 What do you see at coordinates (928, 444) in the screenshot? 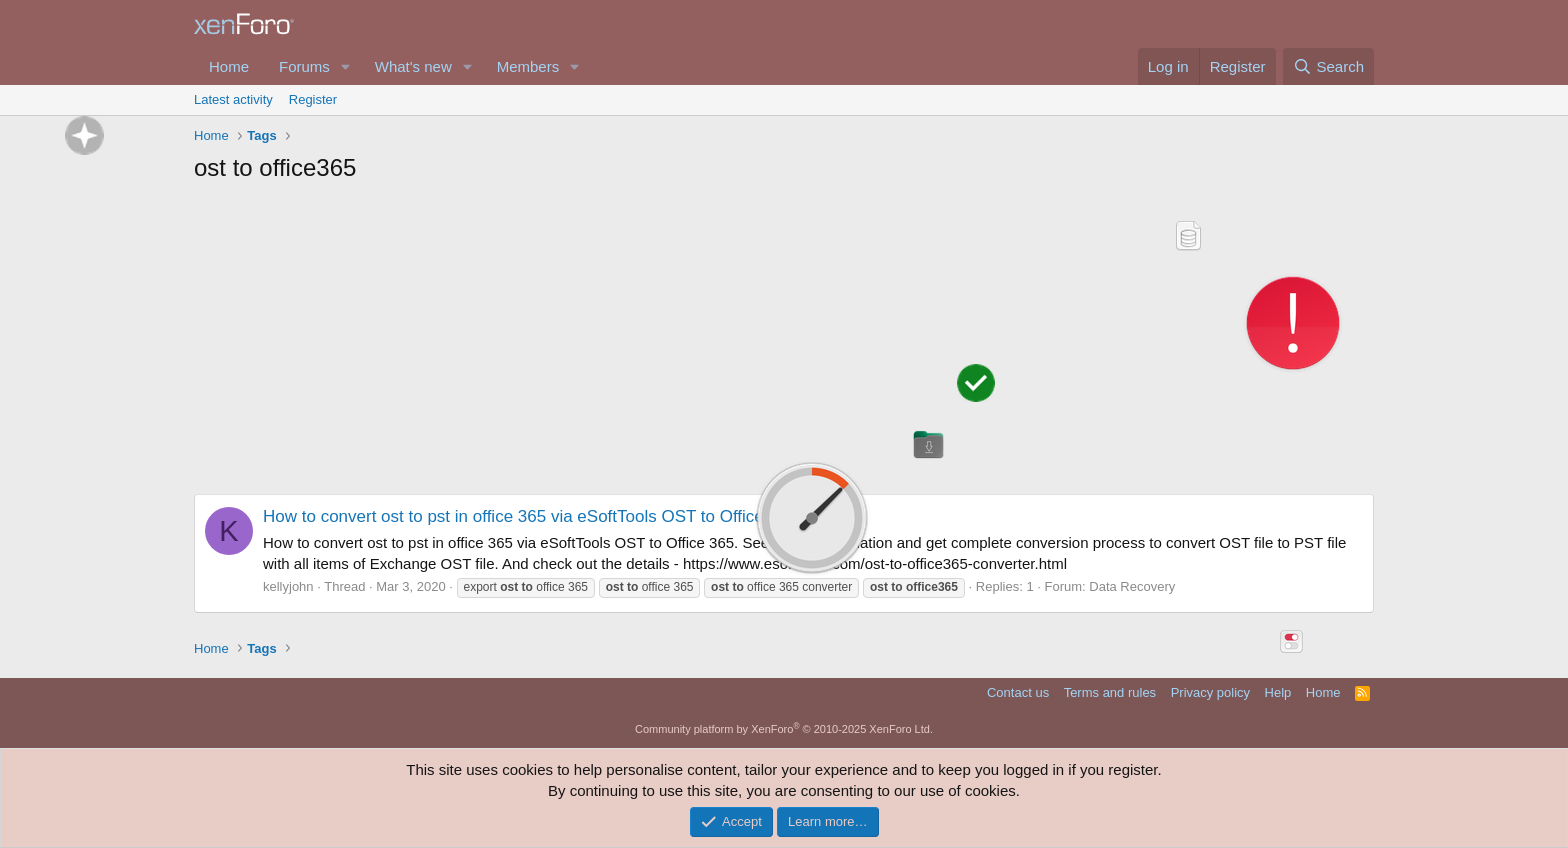
I see `open your downloads folder` at bounding box center [928, 444].